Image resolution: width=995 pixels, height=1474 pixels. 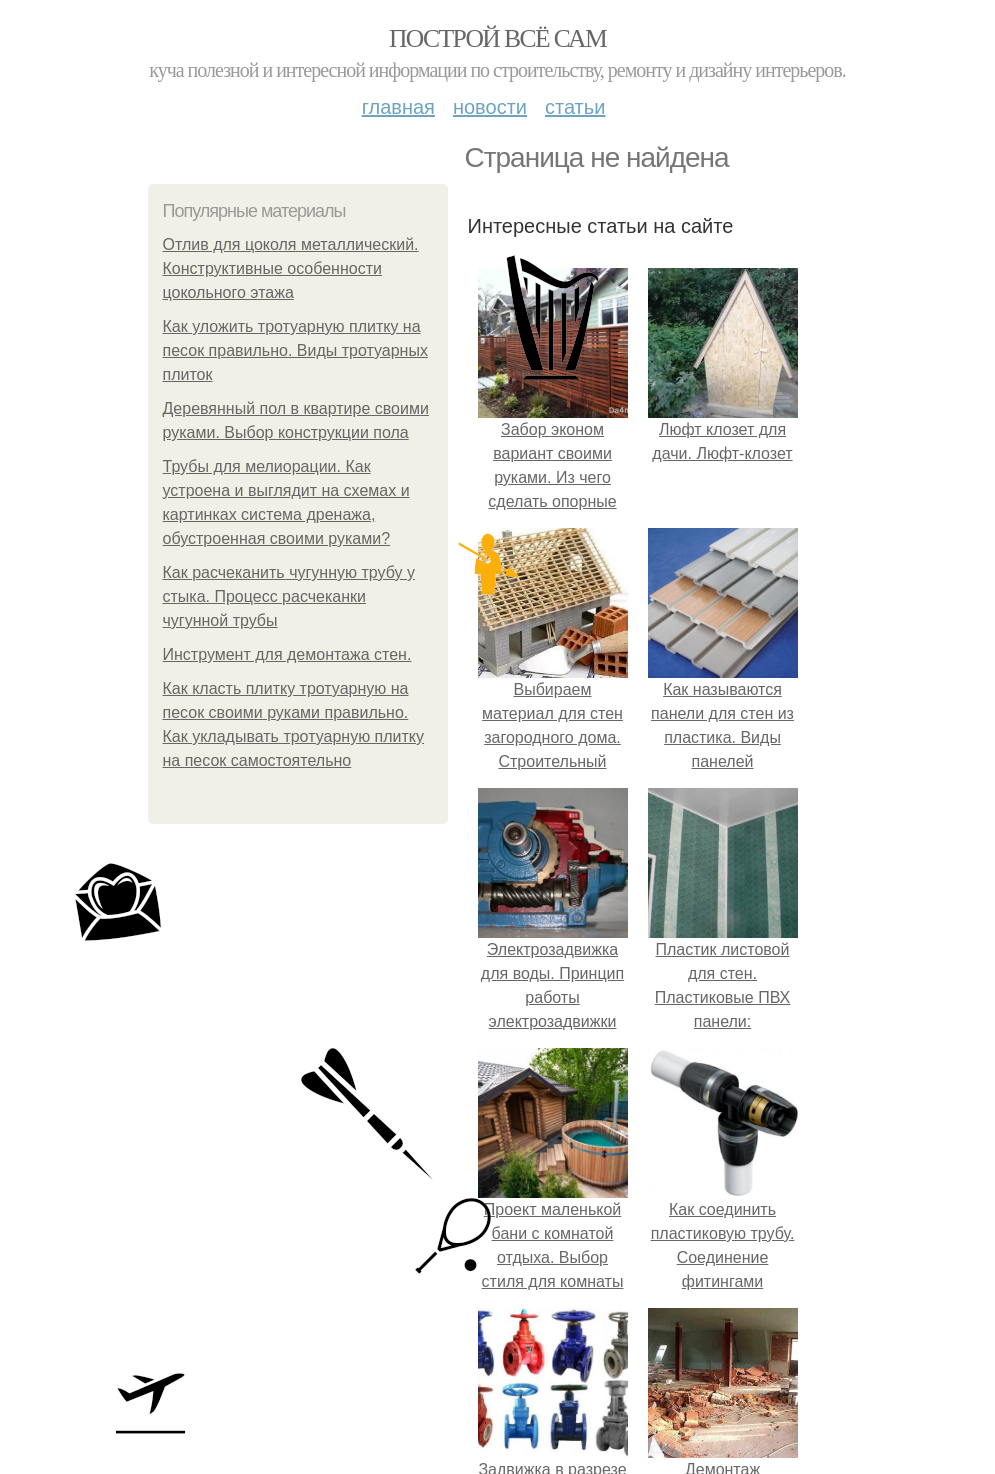 What do you see at coordinates (489, 564) in the screenshot?
I see `indicates a piercing or stabbing attack in a game` at bounding box center [489, 564].